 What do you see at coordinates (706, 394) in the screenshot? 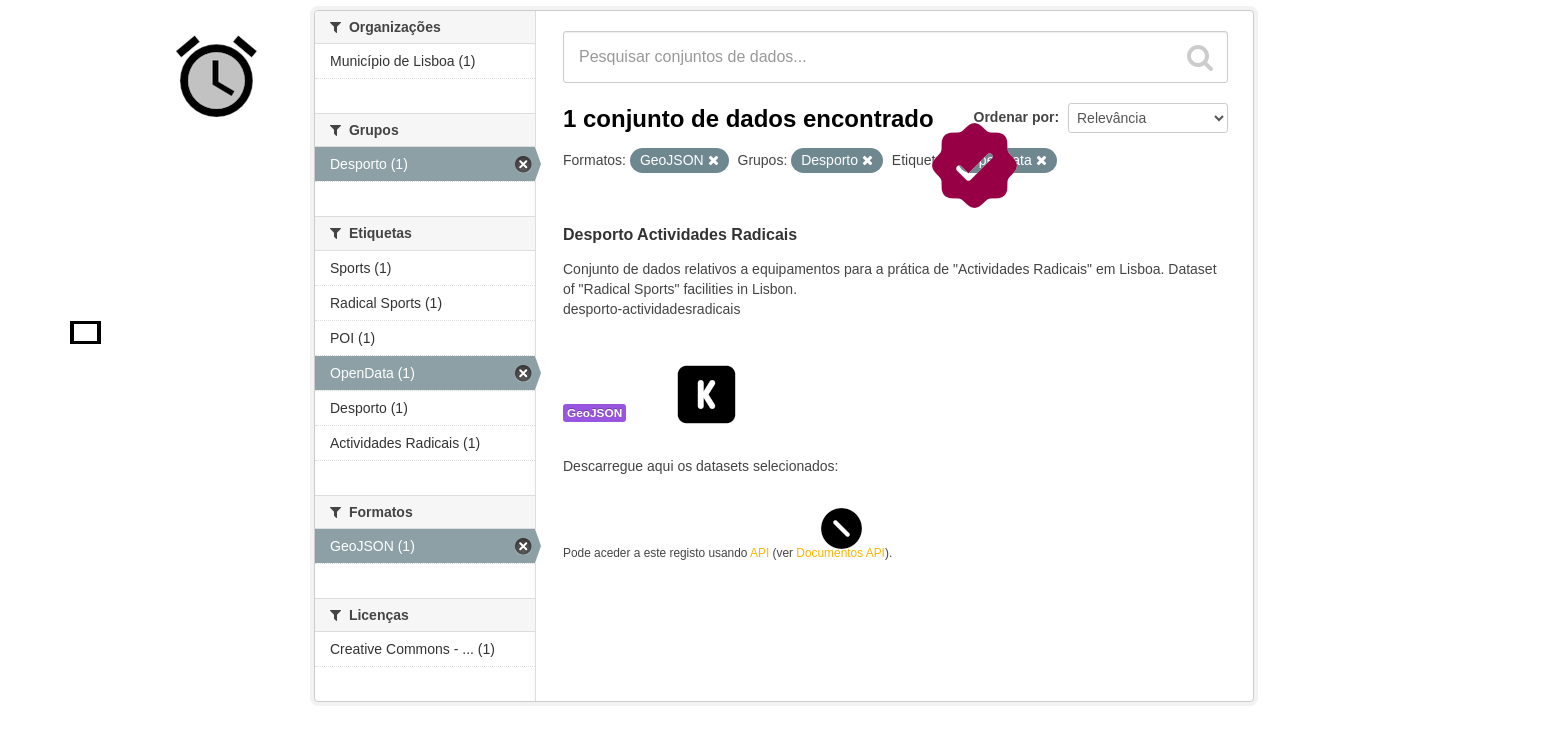
I see `keyboard shortcut indicator for the letter K` at bounding box center [706, 394].